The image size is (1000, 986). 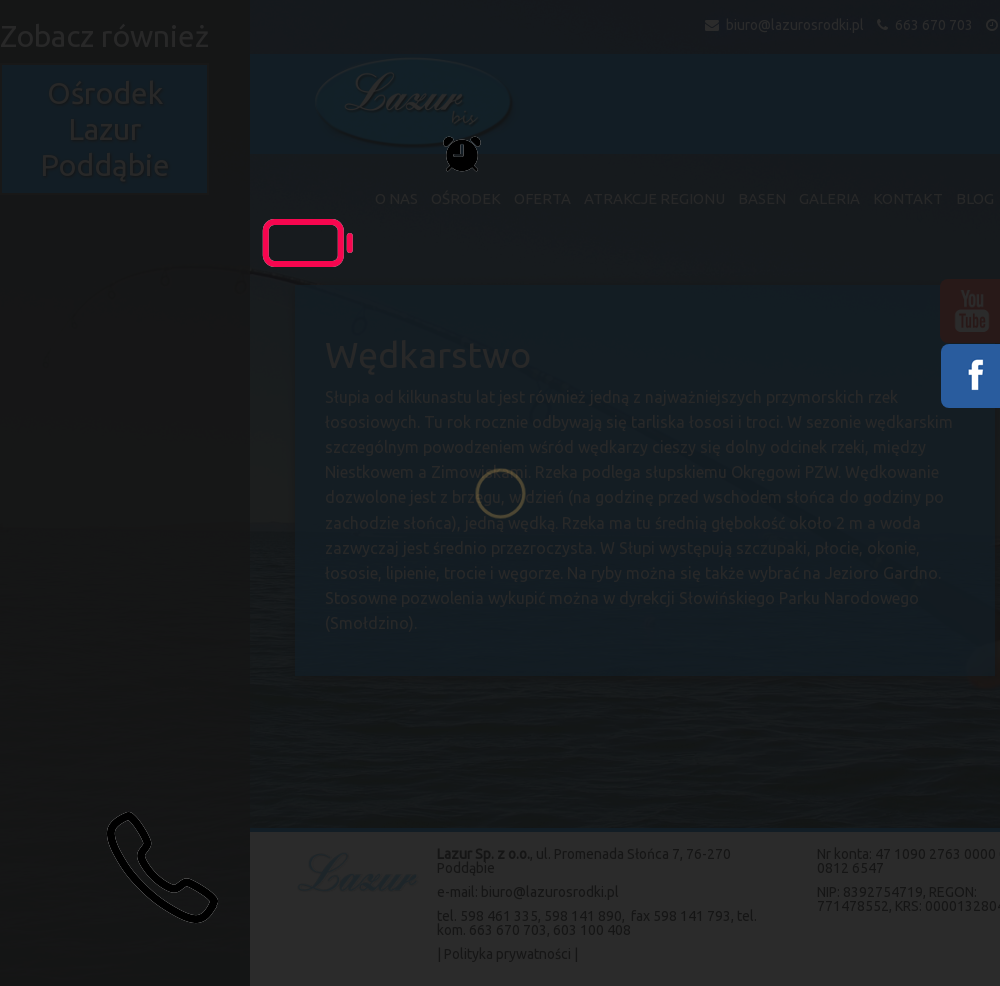 I want to click on set or manage alarms, so click(x=462, y=154).